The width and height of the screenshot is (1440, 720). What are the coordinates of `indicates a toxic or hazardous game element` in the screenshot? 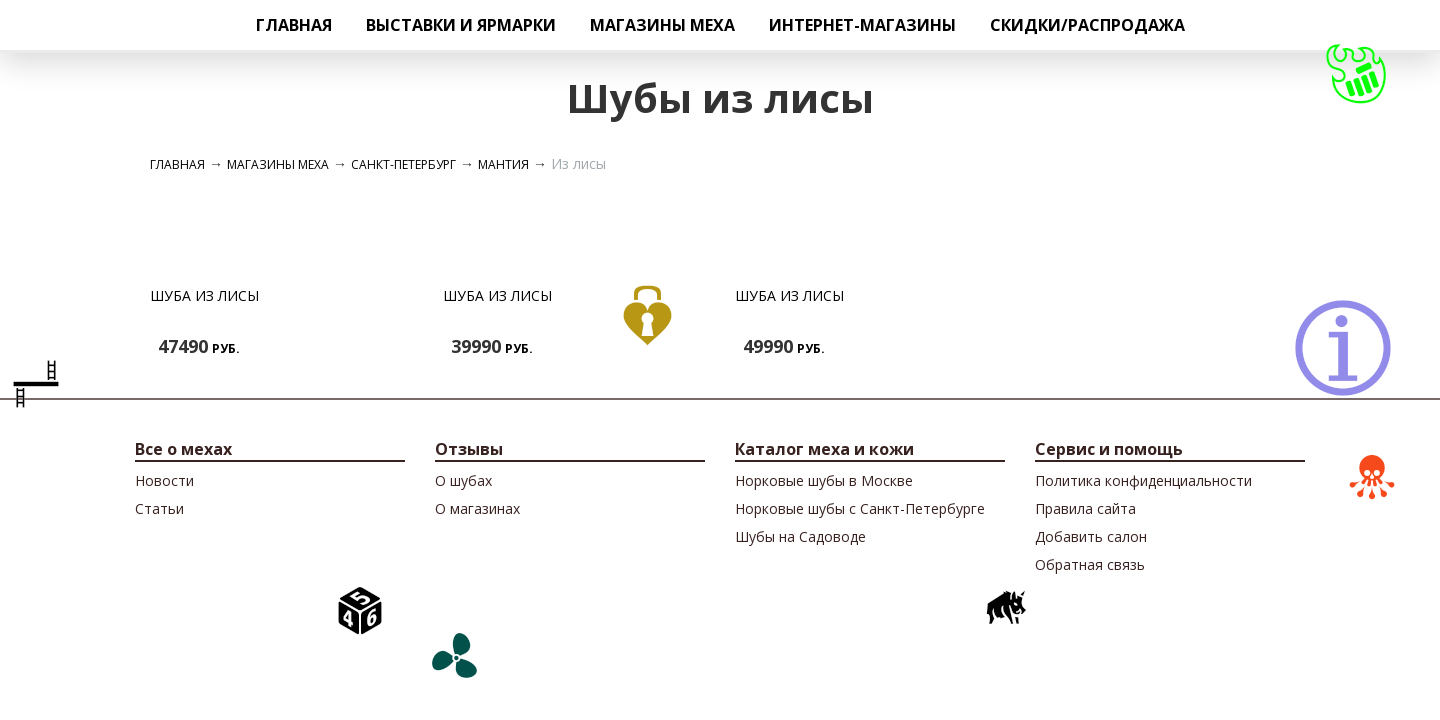 It's located at (1372, 477).